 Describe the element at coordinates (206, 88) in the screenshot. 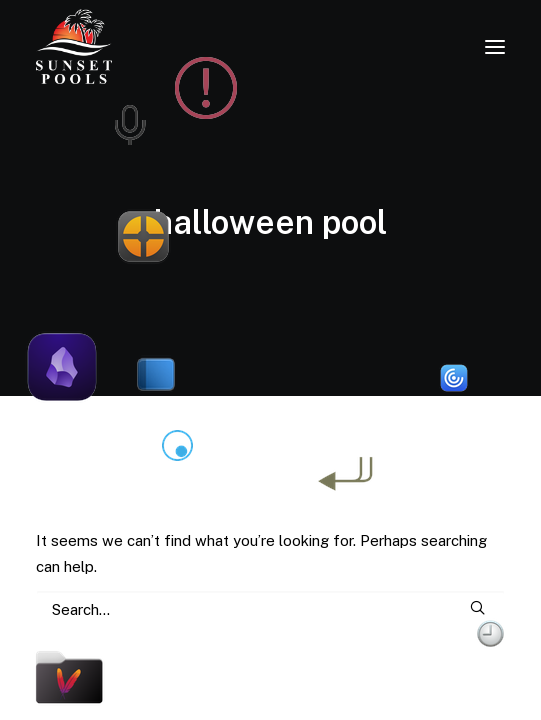

I see `indicates an app has encountered an error` at that location.